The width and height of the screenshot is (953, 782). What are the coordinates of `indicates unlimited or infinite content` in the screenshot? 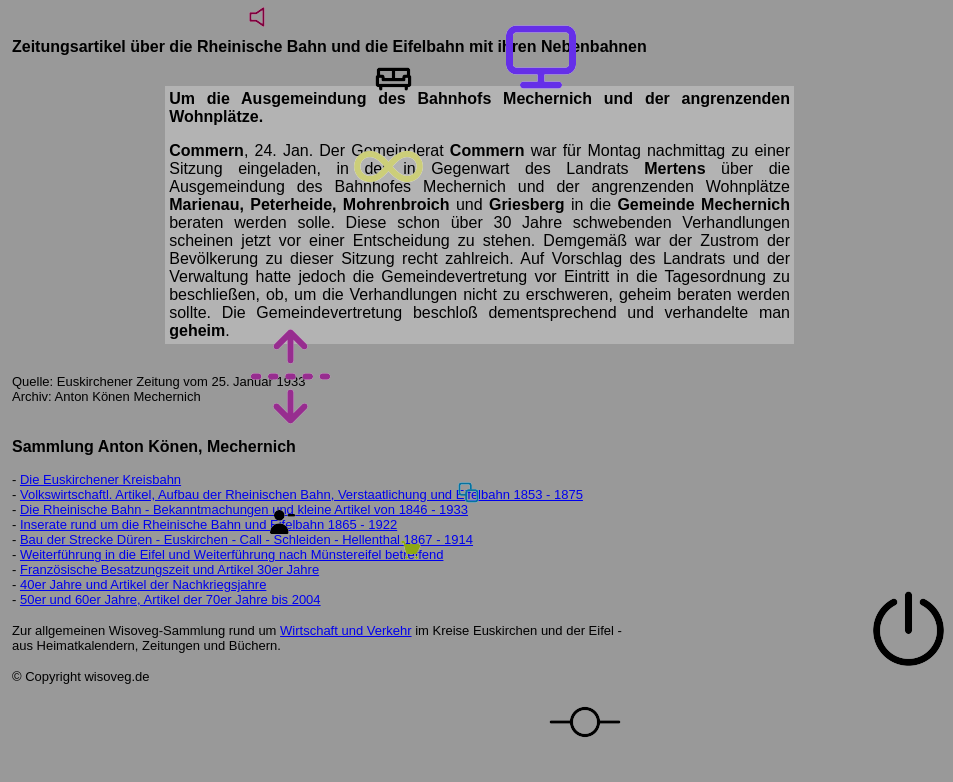 It's located at (388, 166).